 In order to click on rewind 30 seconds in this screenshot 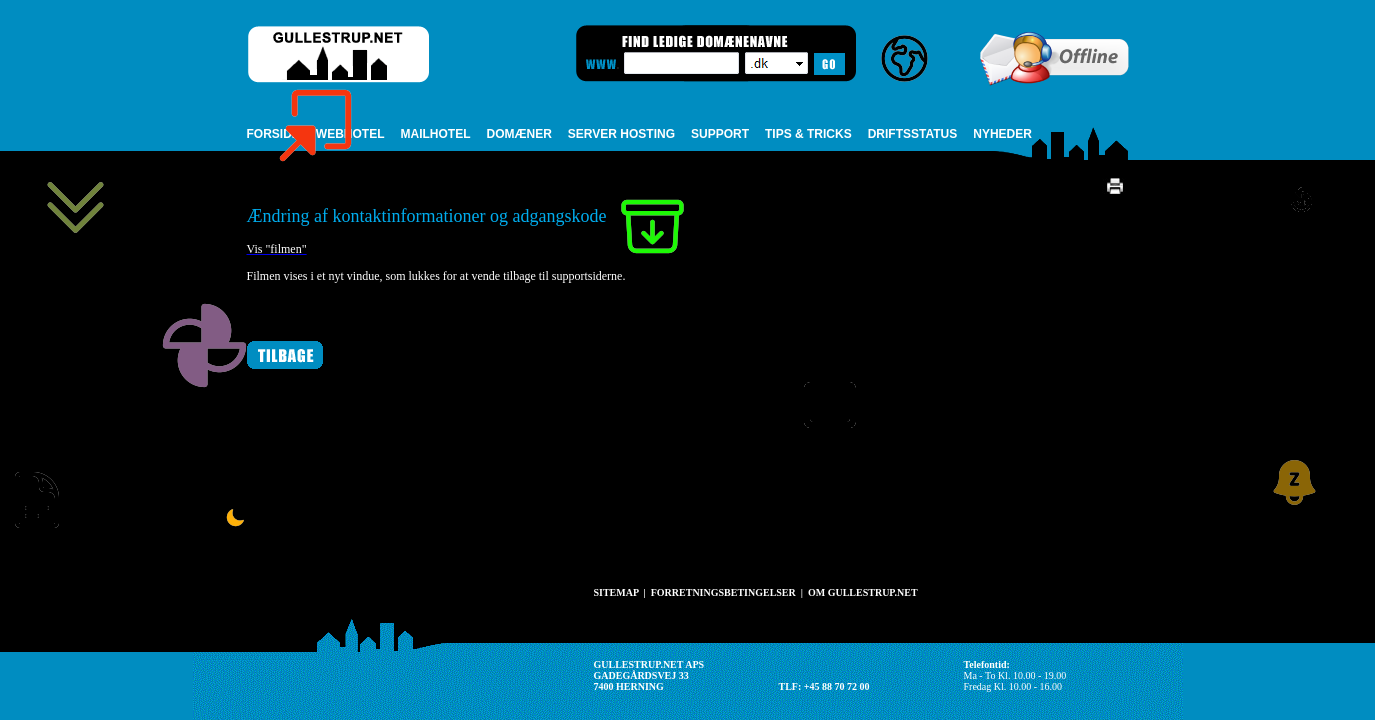, I will do `click(1301, 200)`.